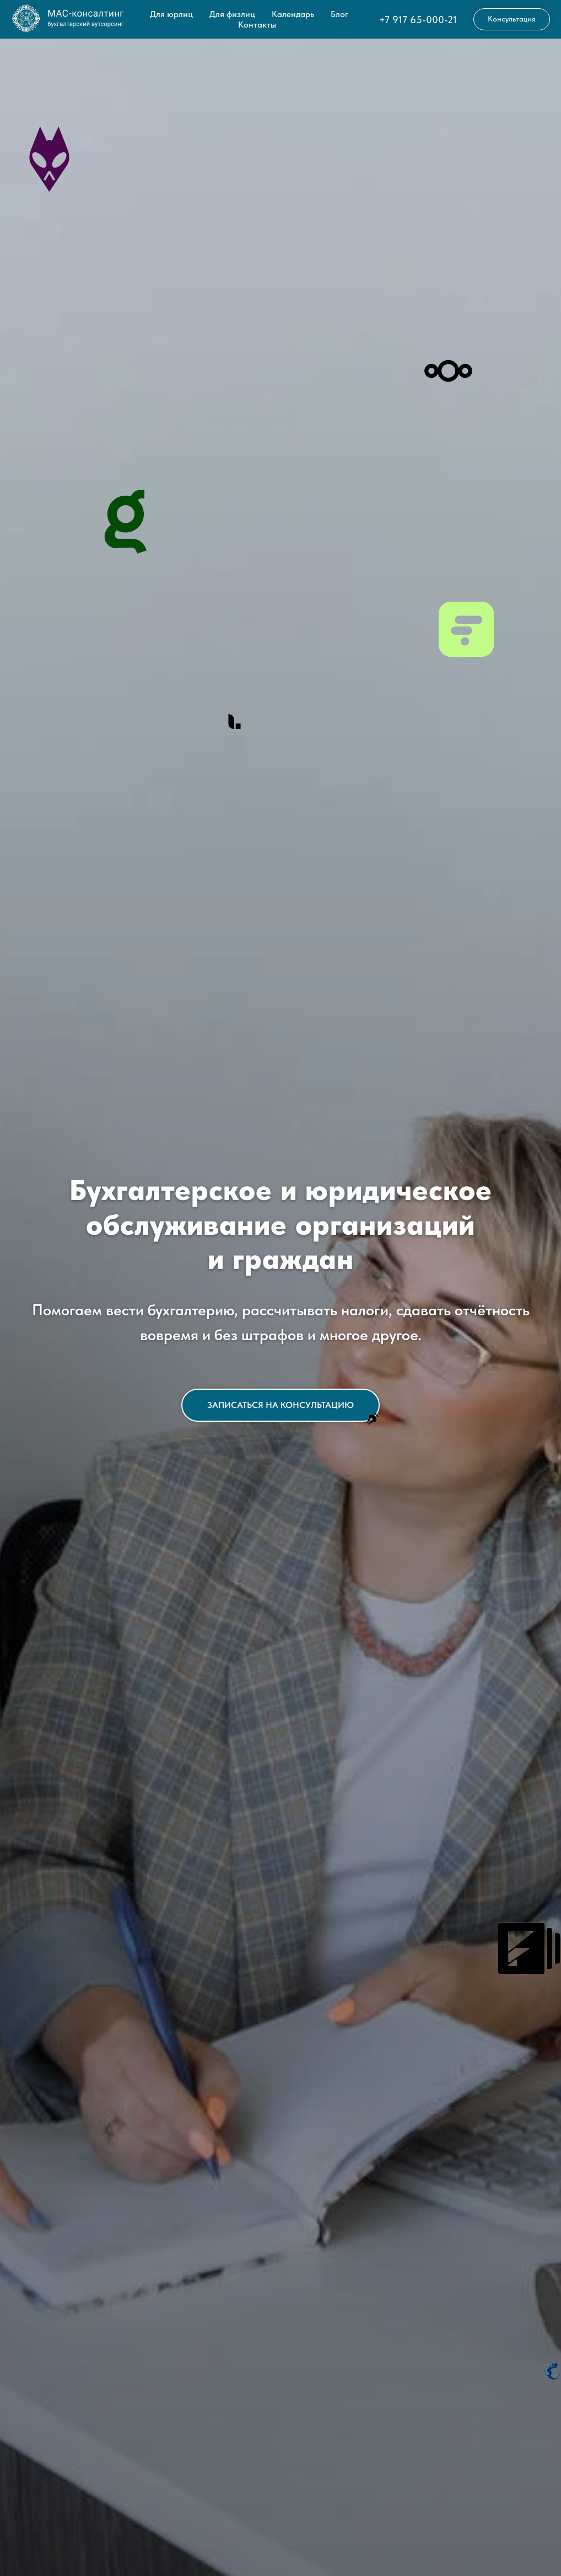 The height and width of the screenshot is (2576, 561). Describe the element at coordinates (448, 371) in the screenshot. I see `open nextcloud app` at that location.